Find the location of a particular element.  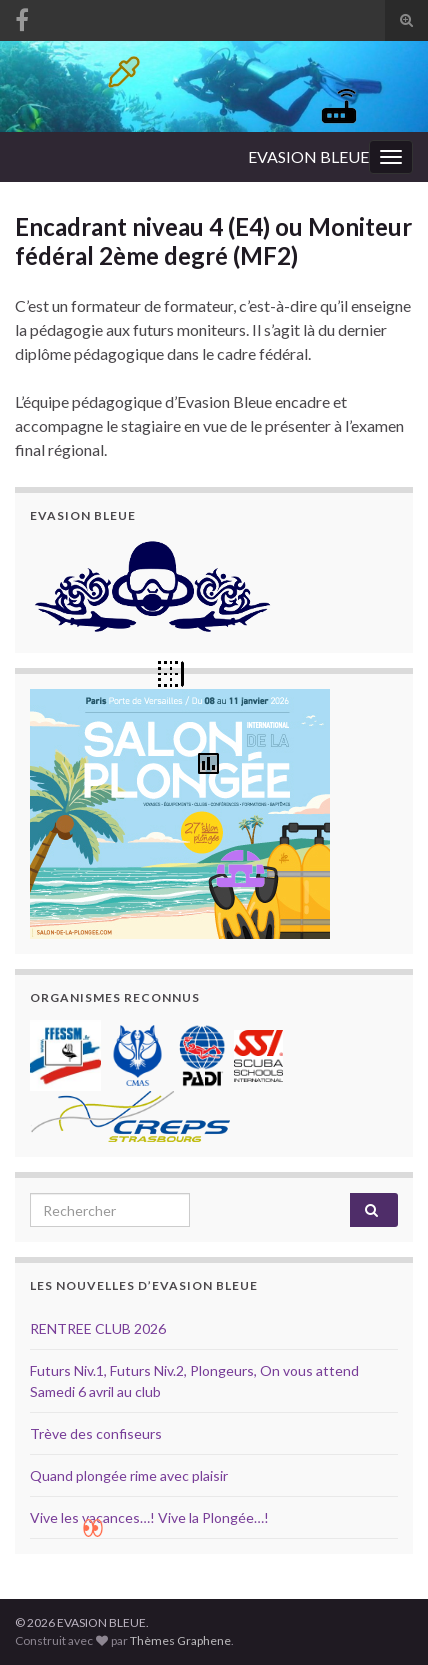

indicates someone is viewing or watching is located at coordinates (93, 1528).